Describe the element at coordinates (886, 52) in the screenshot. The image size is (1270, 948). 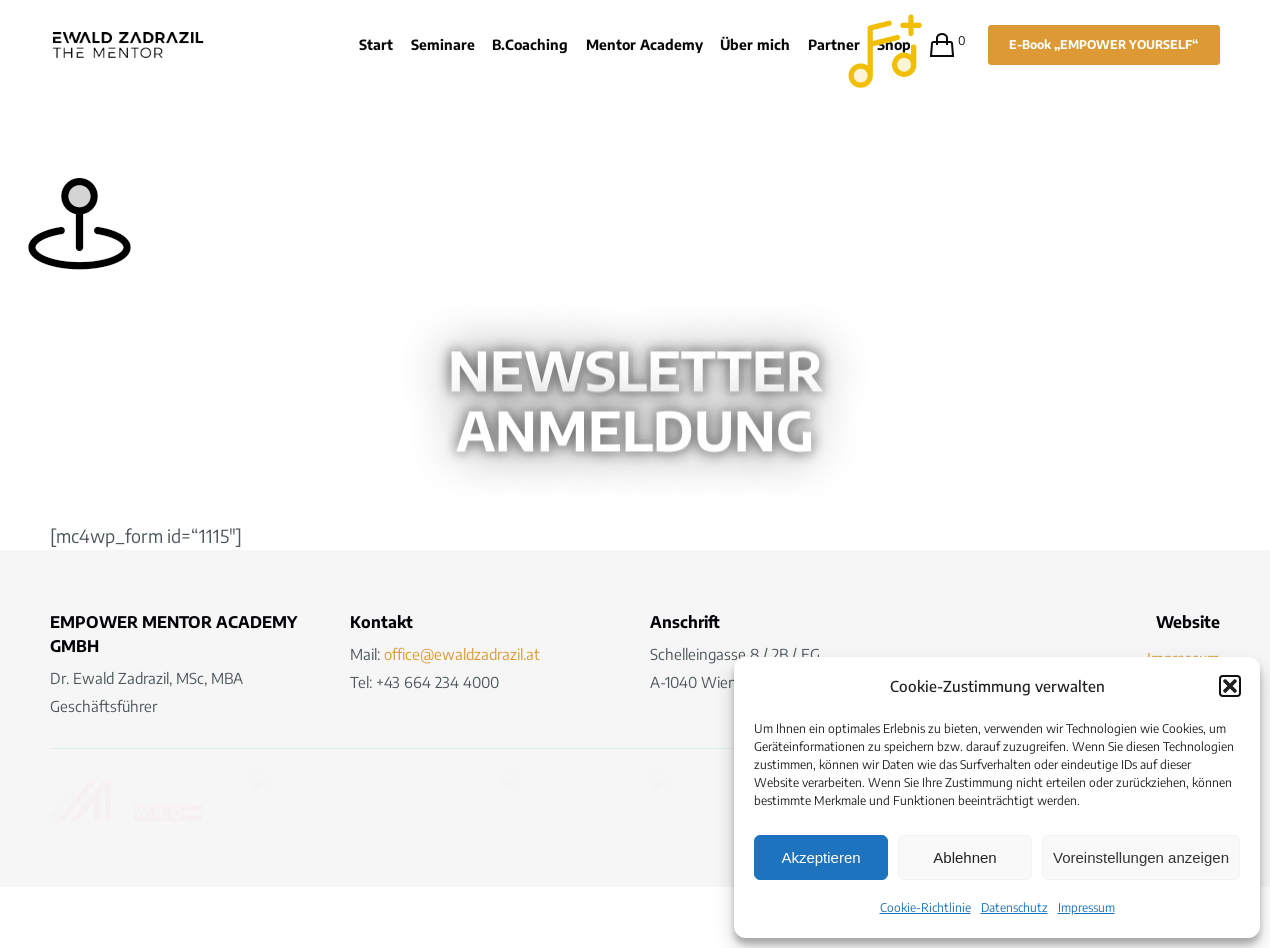
I see `add a new song to your library` at that location.